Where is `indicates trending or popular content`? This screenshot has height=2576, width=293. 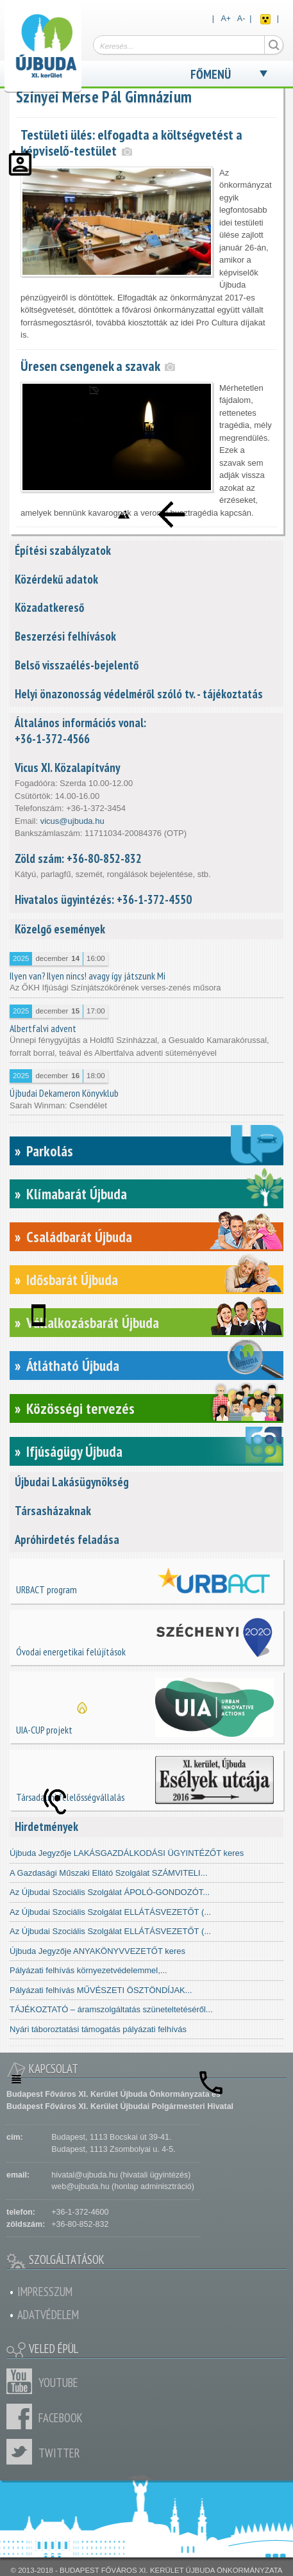
indicates trending or popular content is located at coordinates (82, 1708).